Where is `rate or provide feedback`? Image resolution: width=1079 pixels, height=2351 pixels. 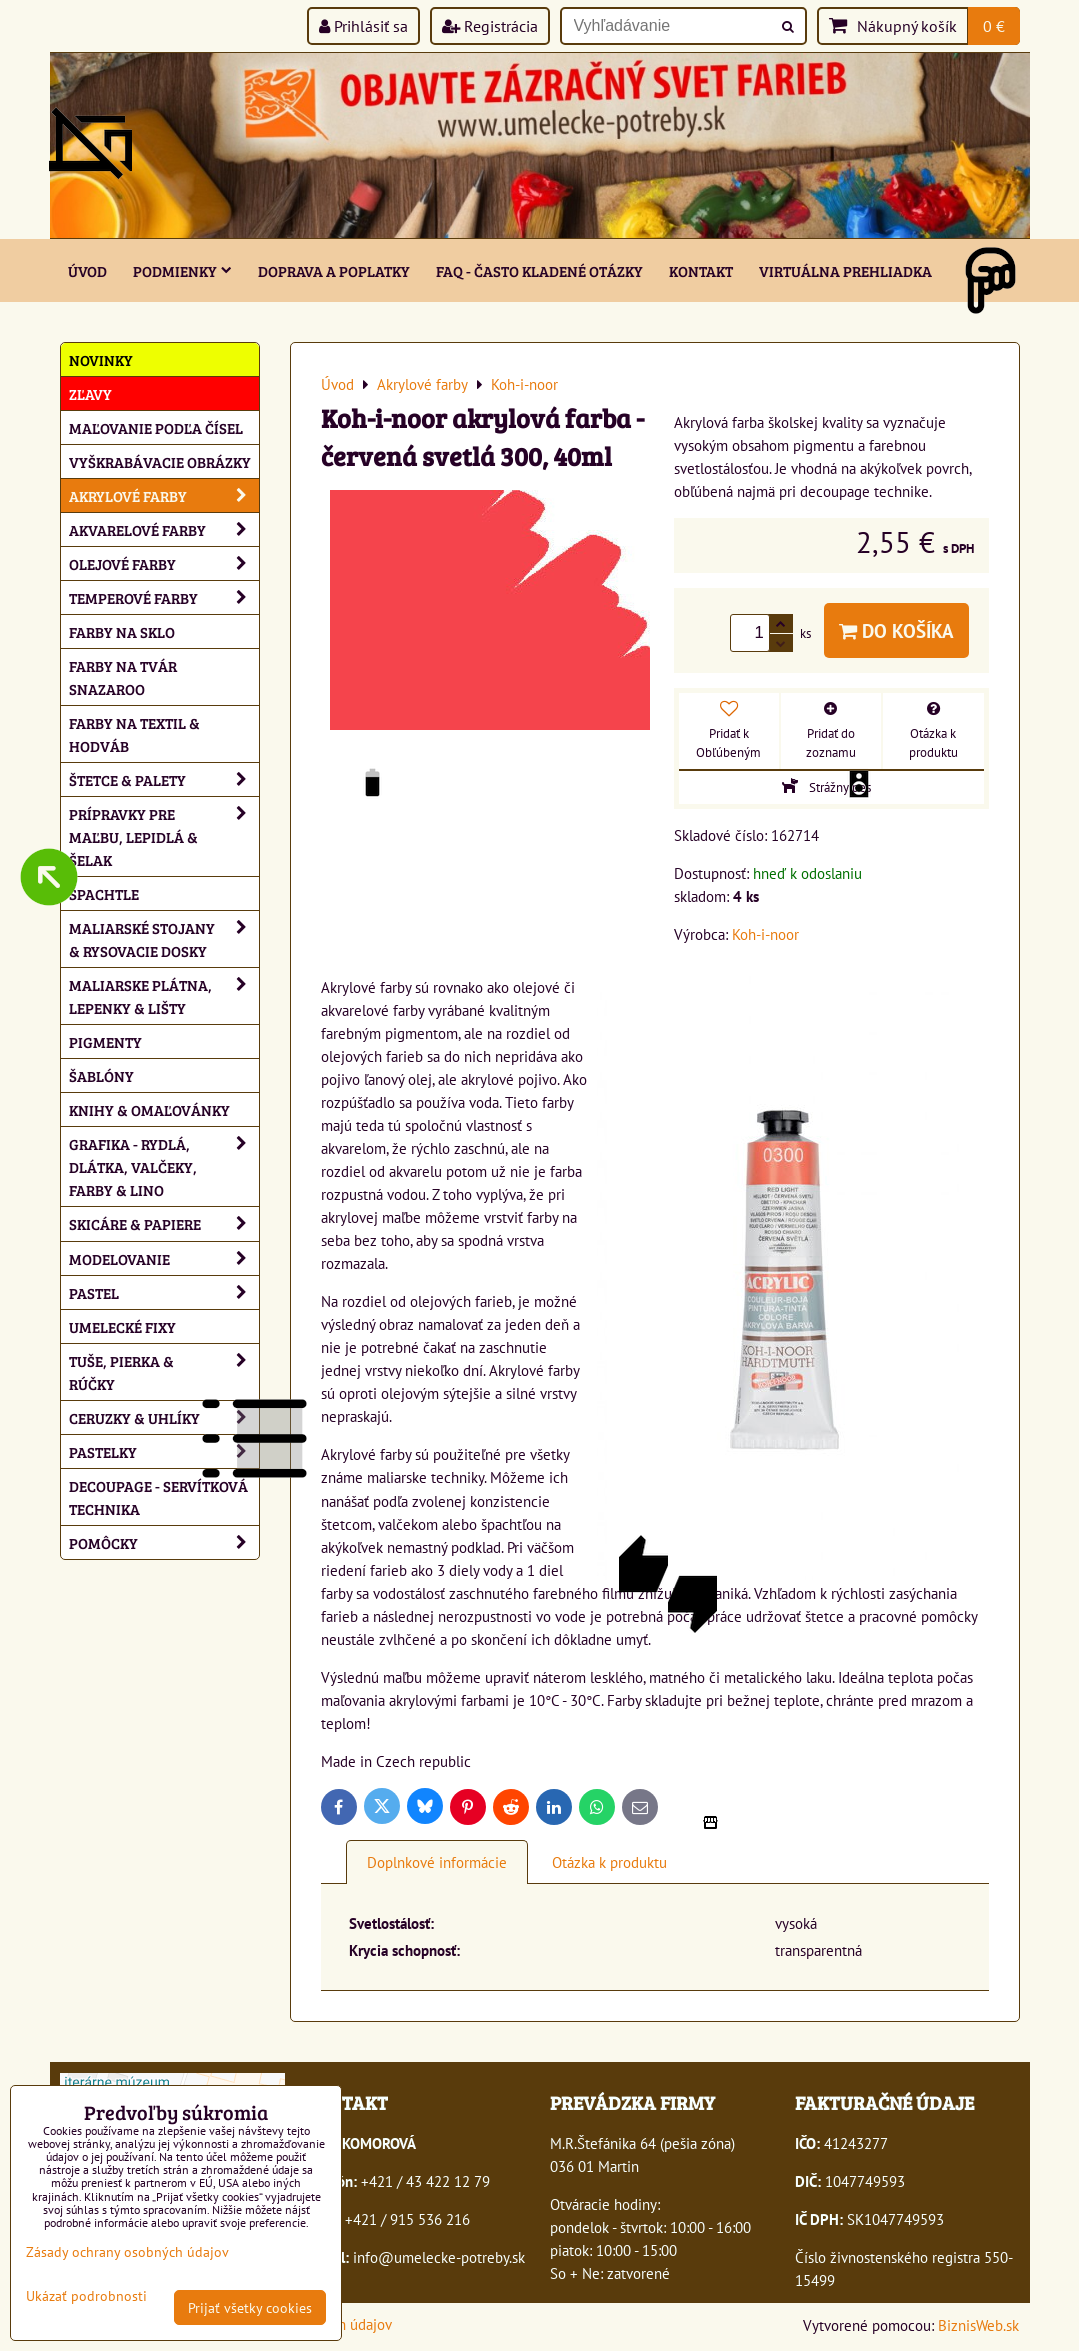
rate or provide feedback is located at coordinates (668, 1584).